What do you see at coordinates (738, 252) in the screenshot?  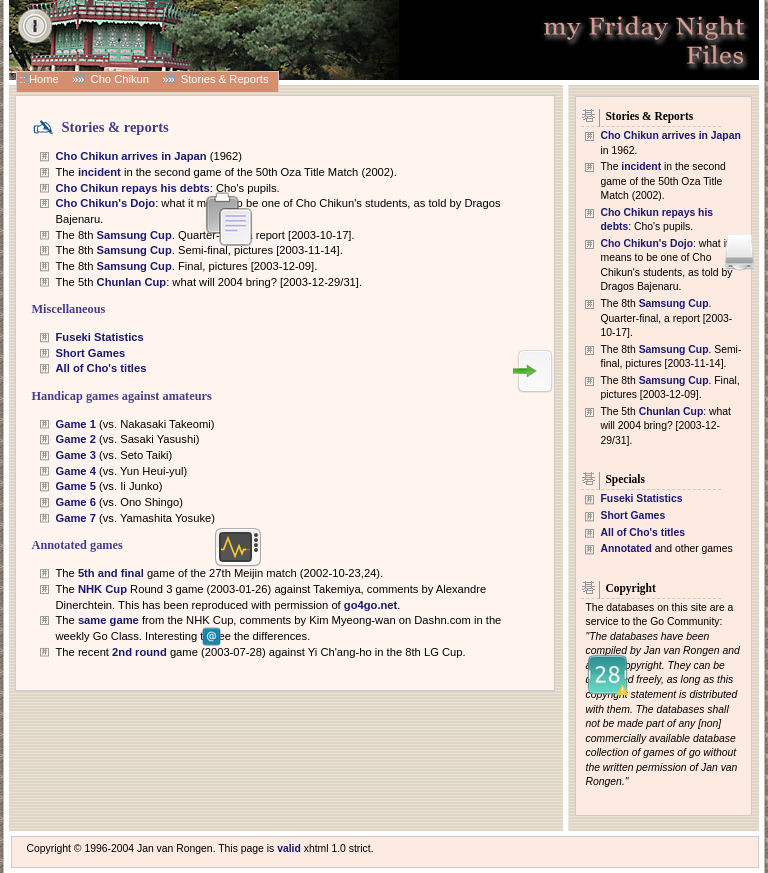 I see `access optical disc drive` at bounding box center [738, 252].